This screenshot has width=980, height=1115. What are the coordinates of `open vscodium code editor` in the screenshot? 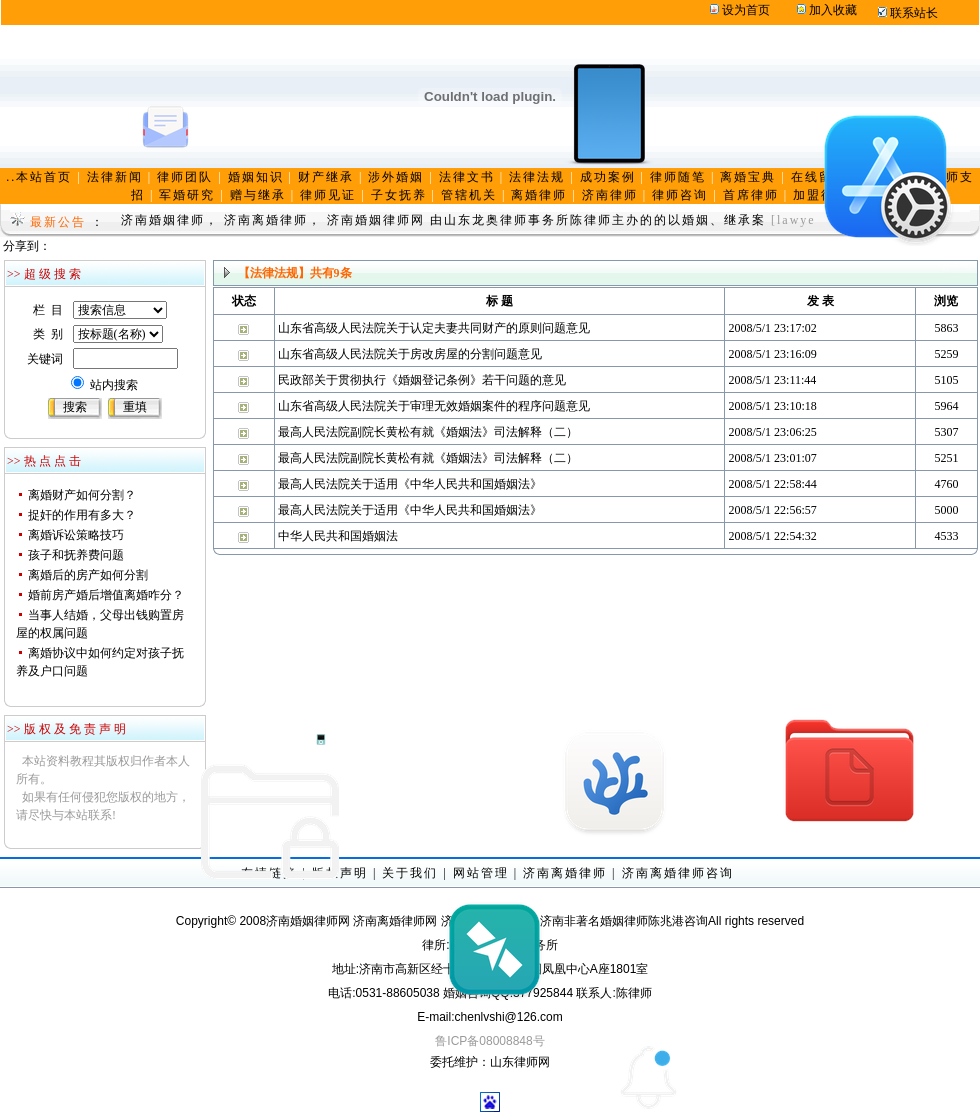 It's located at (614, 781).